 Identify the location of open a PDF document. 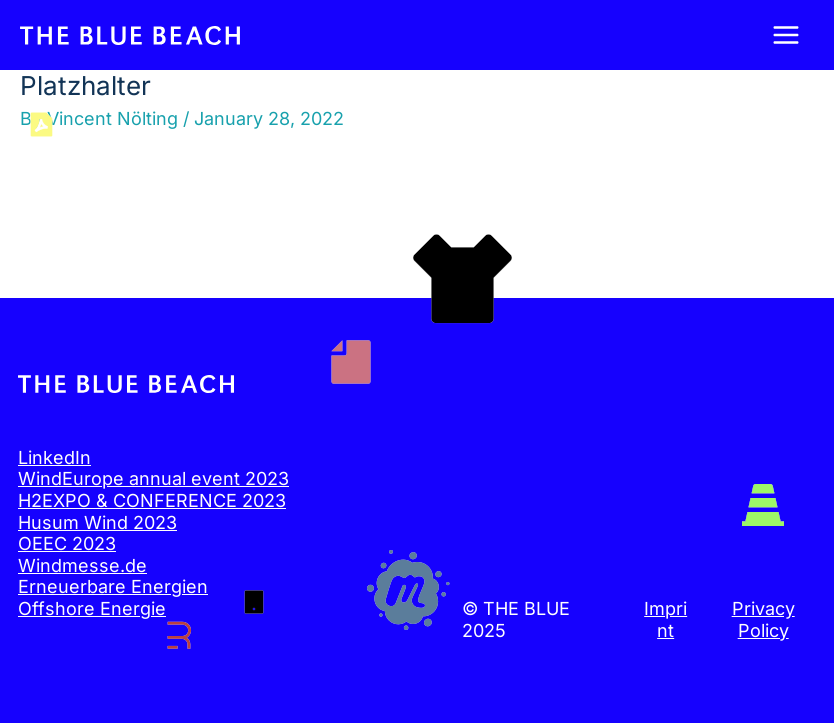
(41, 124).